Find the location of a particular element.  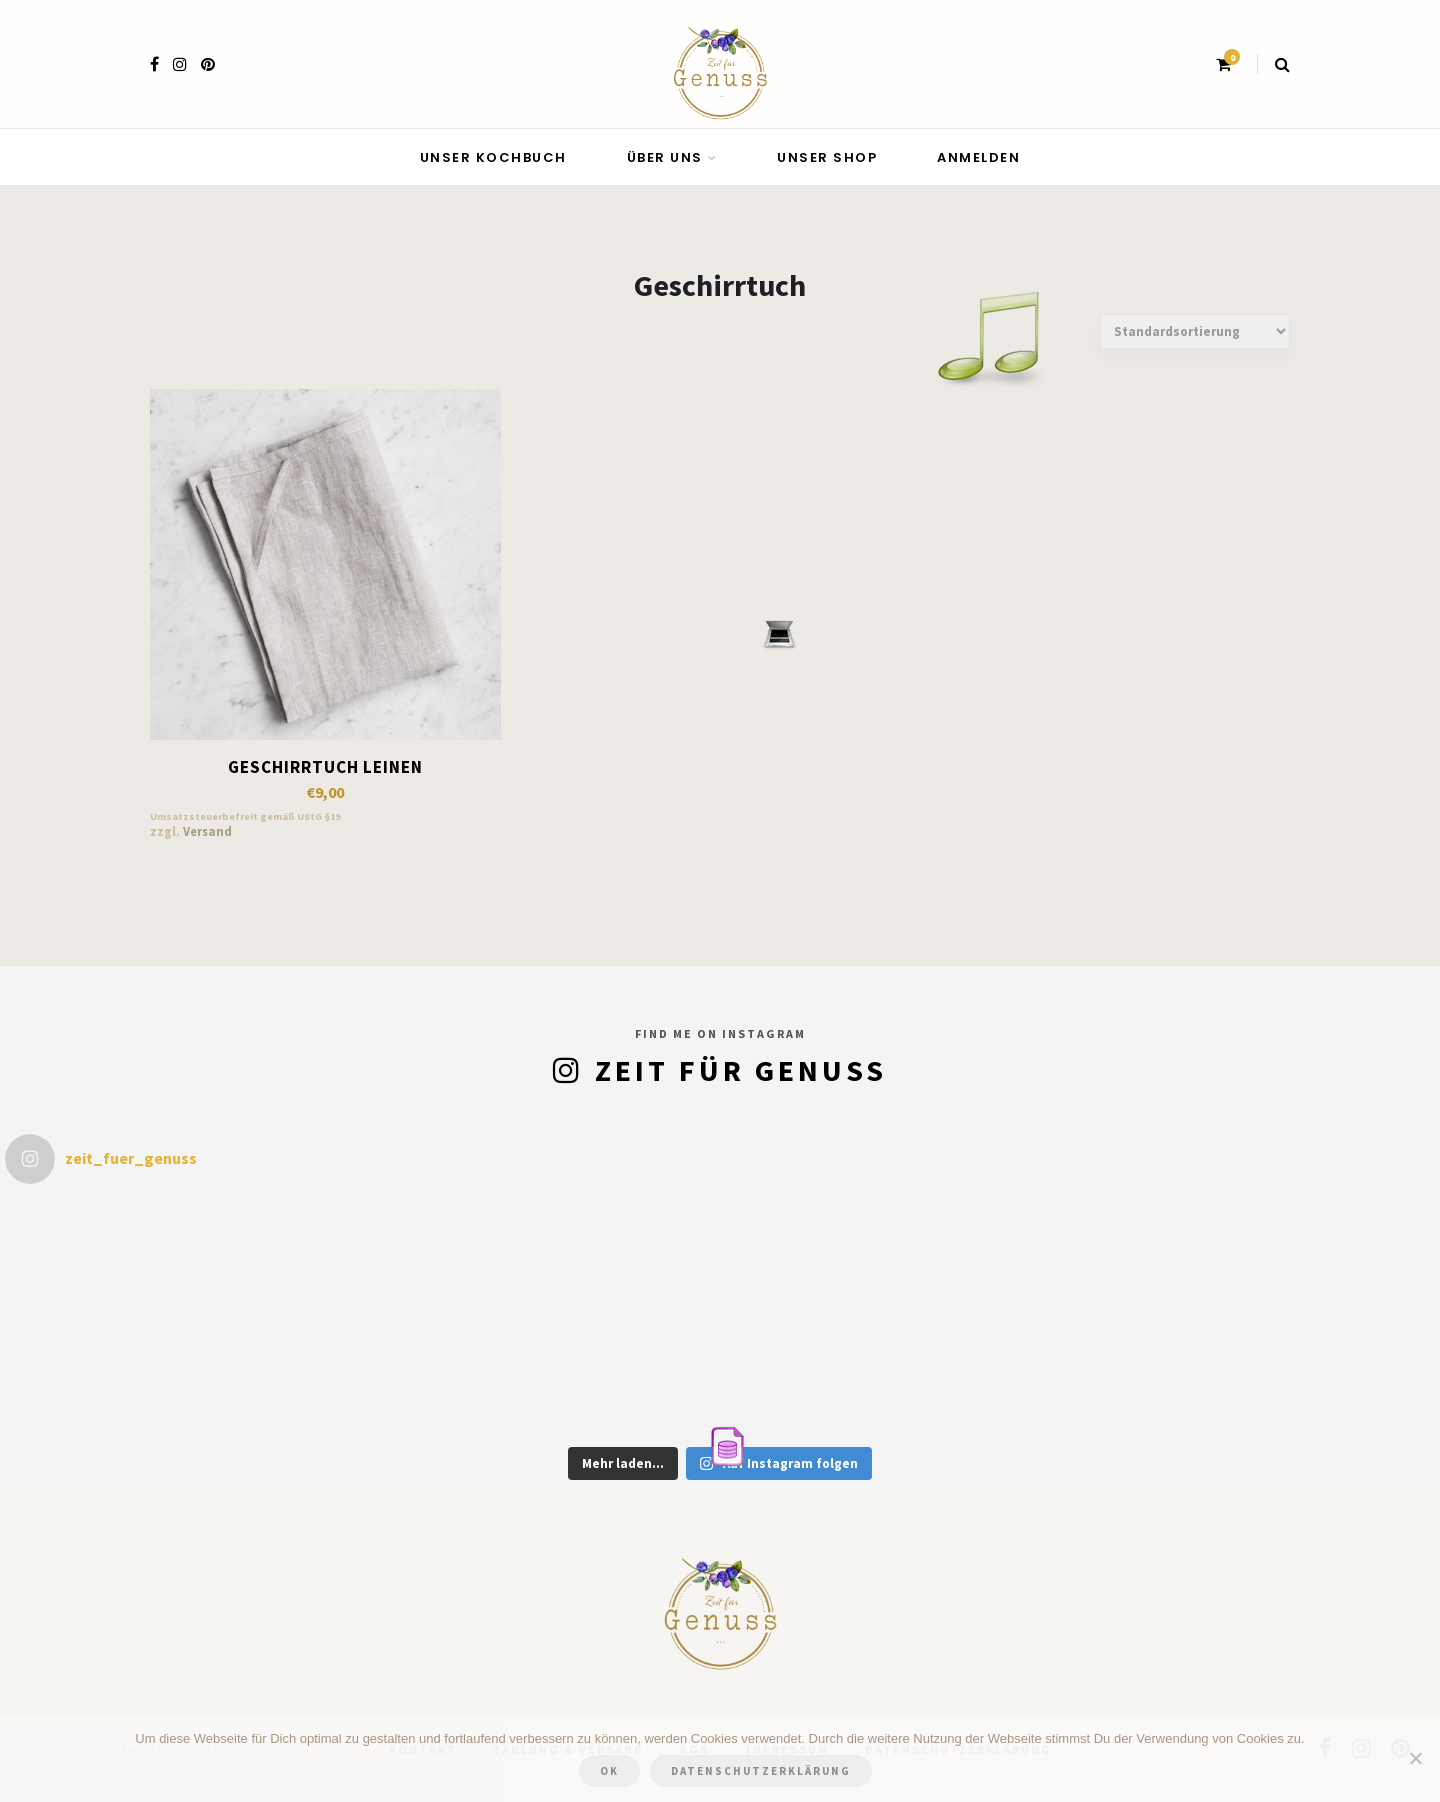

open a database file is located at coordinates (727, 1446).